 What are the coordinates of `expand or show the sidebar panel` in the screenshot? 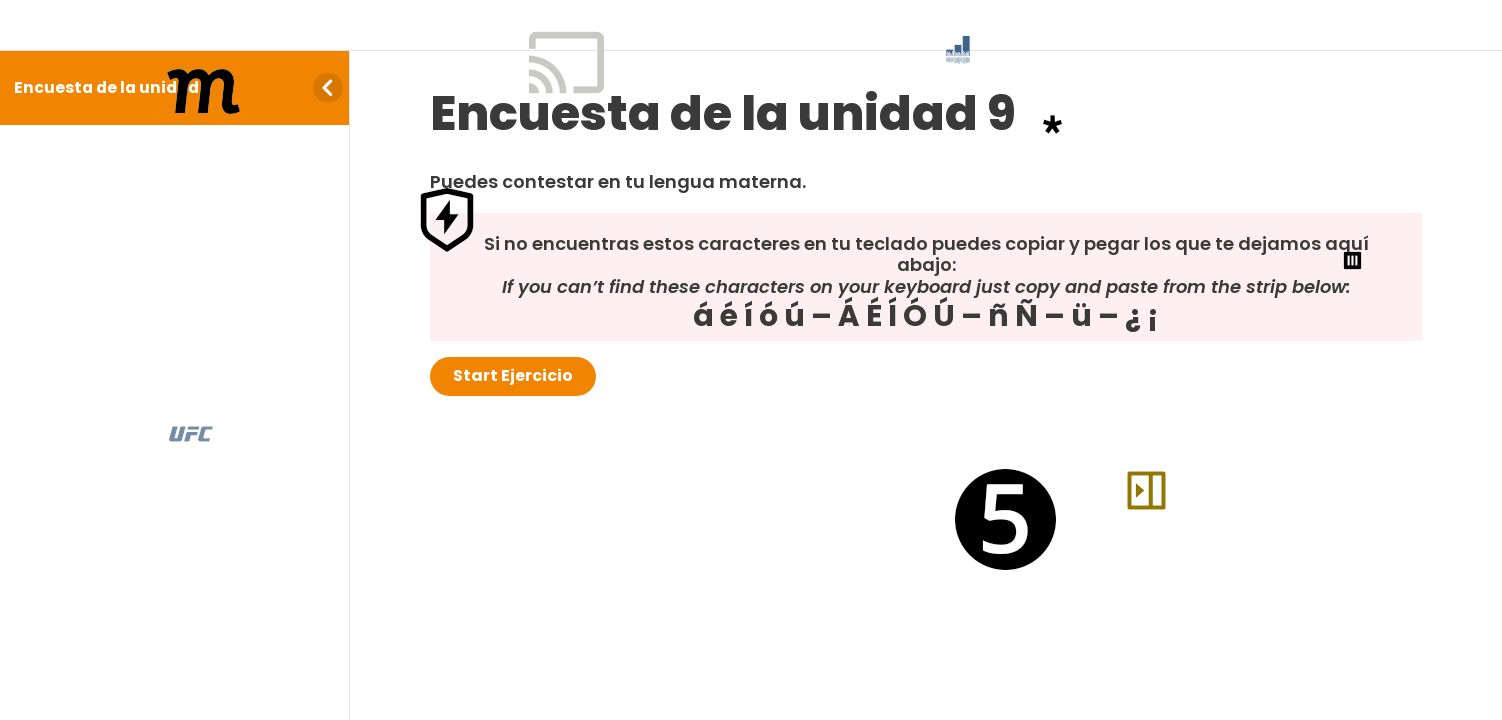 It's located at (1146, 490).